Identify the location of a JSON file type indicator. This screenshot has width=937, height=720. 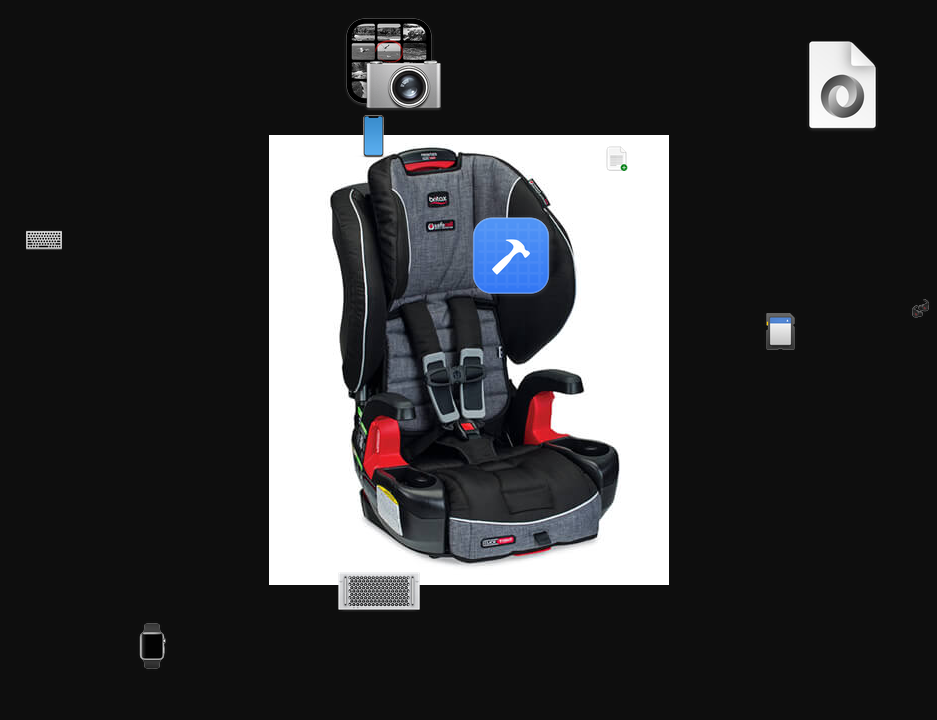
(842, 86).